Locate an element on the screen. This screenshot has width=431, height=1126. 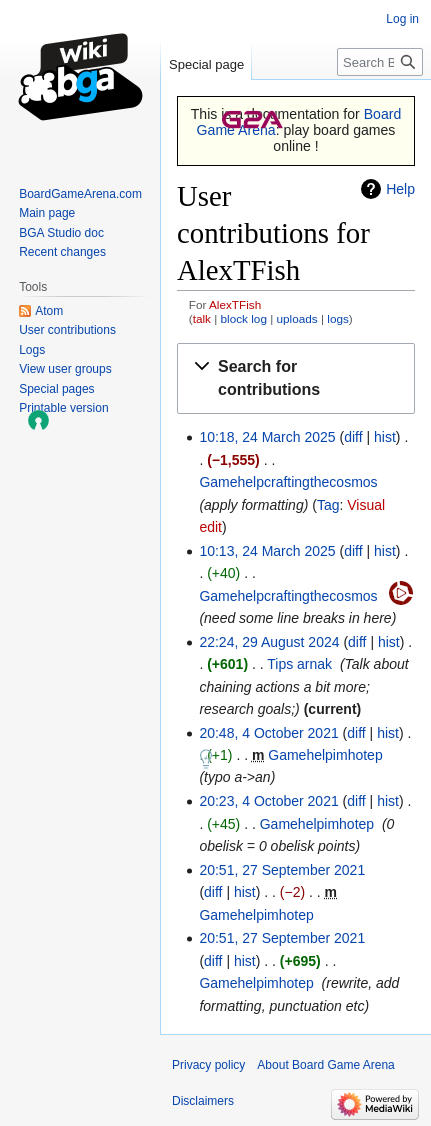
gradle play publisher logo is located at coordinates (401, 593).